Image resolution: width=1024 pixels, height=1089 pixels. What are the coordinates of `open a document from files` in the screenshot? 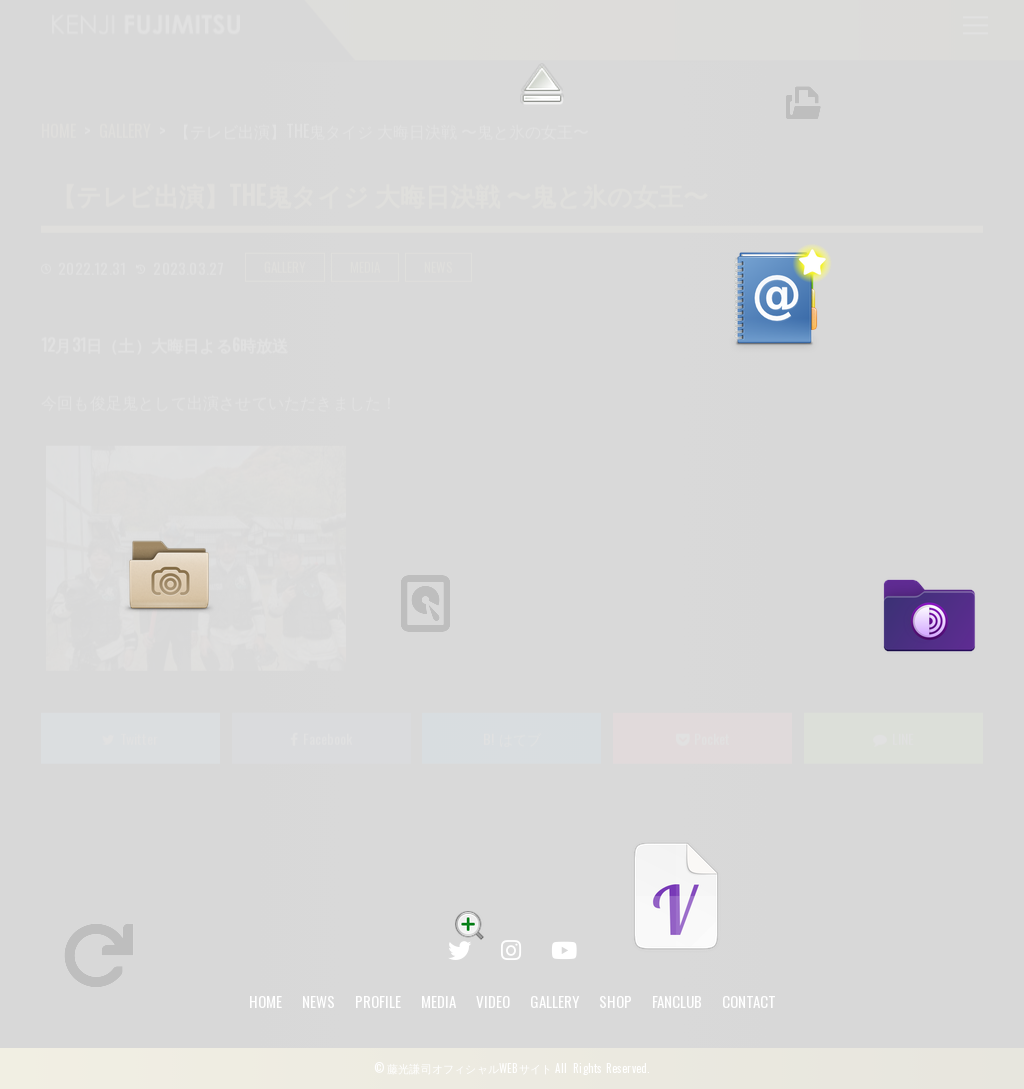 It's located at (803, 101).